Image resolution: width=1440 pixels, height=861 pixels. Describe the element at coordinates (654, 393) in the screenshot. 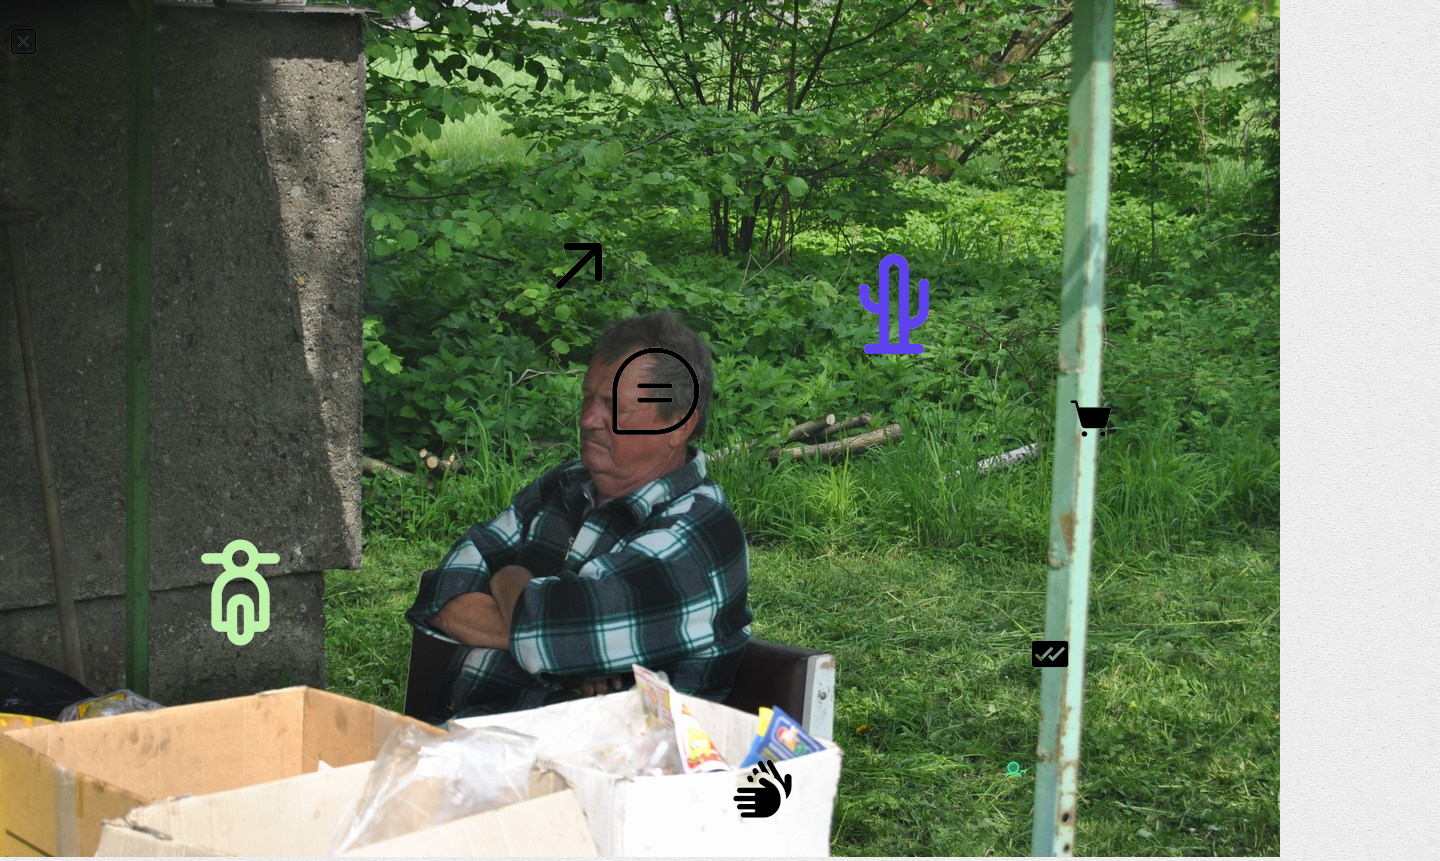

I see `open chat or messaging` at that location.